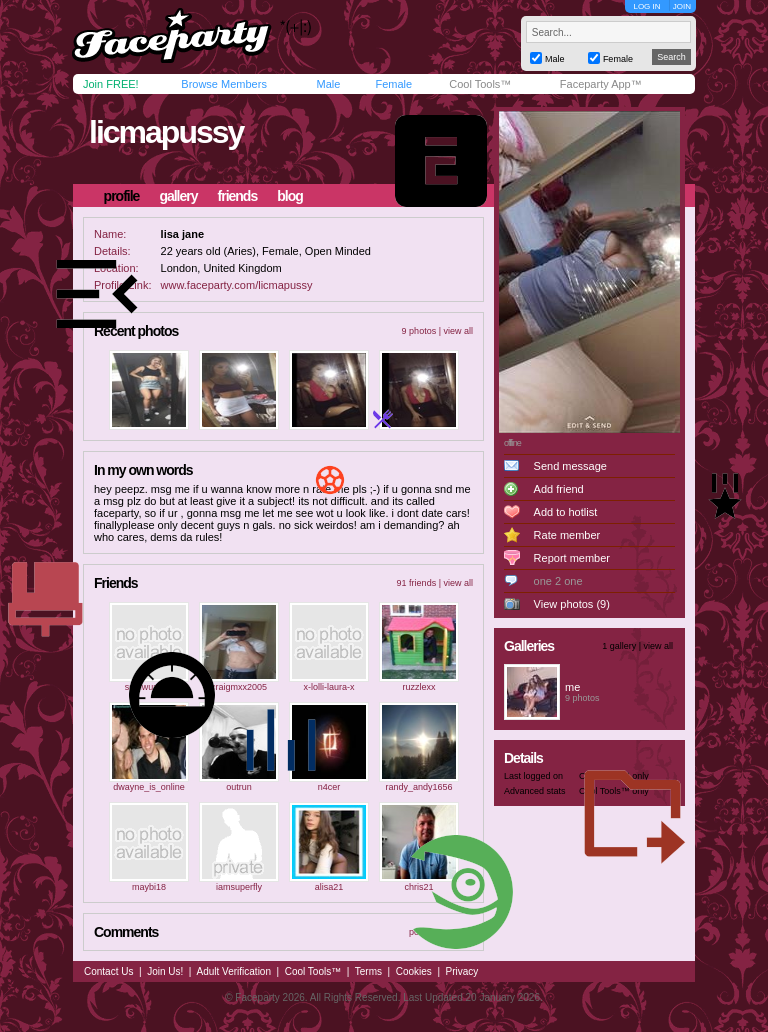 The image size is (768, 1032). I want to click on protractor end-to-end testing framework logo, so click(172, 695).